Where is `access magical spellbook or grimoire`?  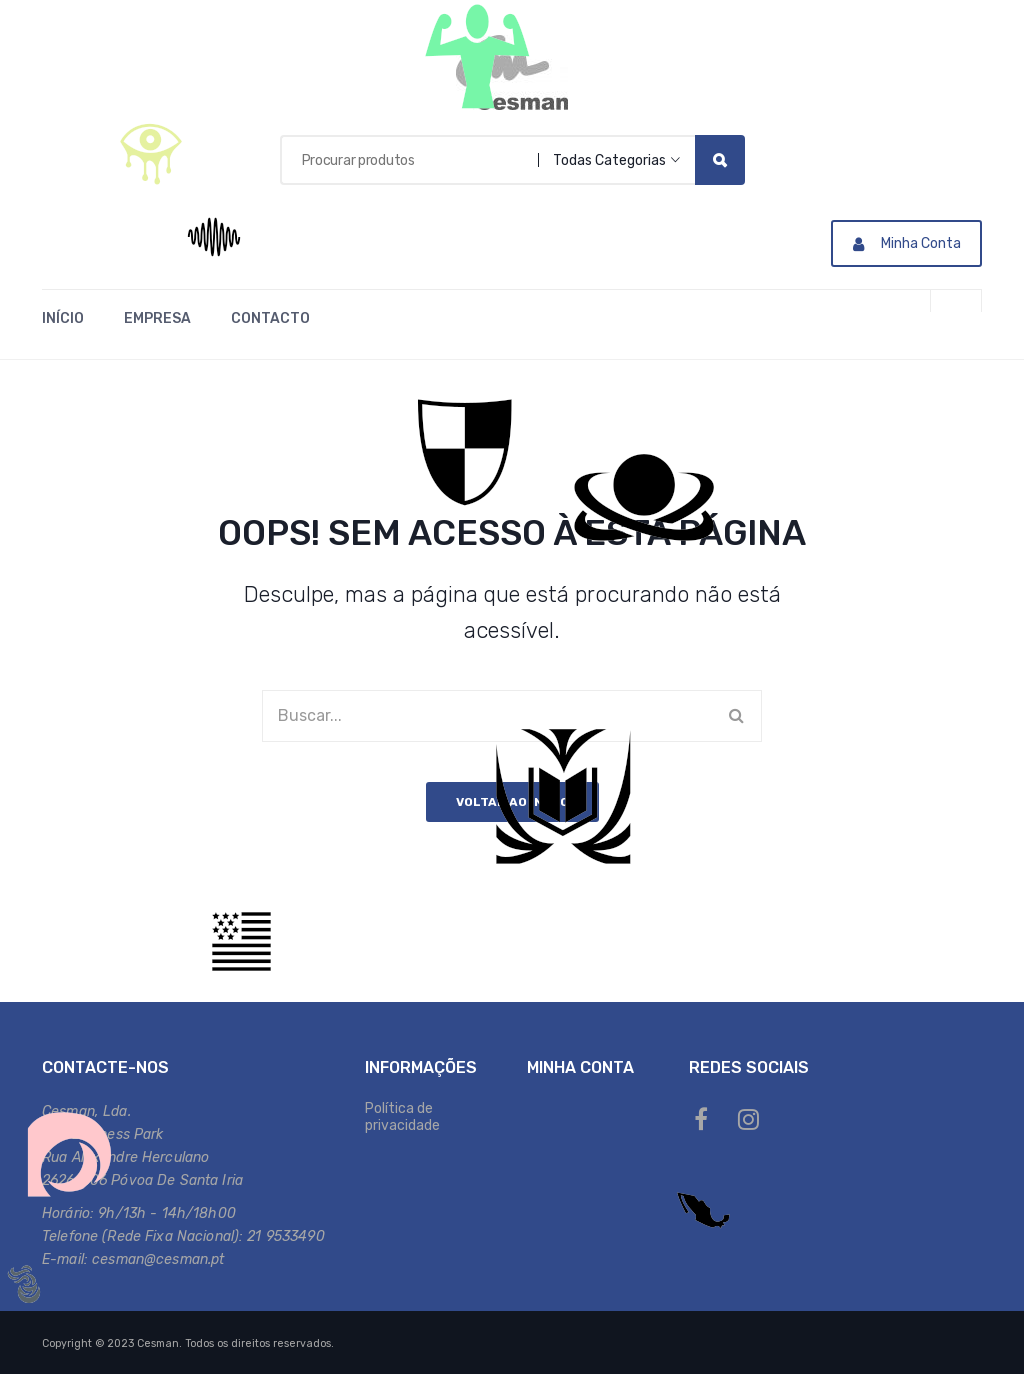 access magical spellbook or grimoire is located at coordinates (563, 796).